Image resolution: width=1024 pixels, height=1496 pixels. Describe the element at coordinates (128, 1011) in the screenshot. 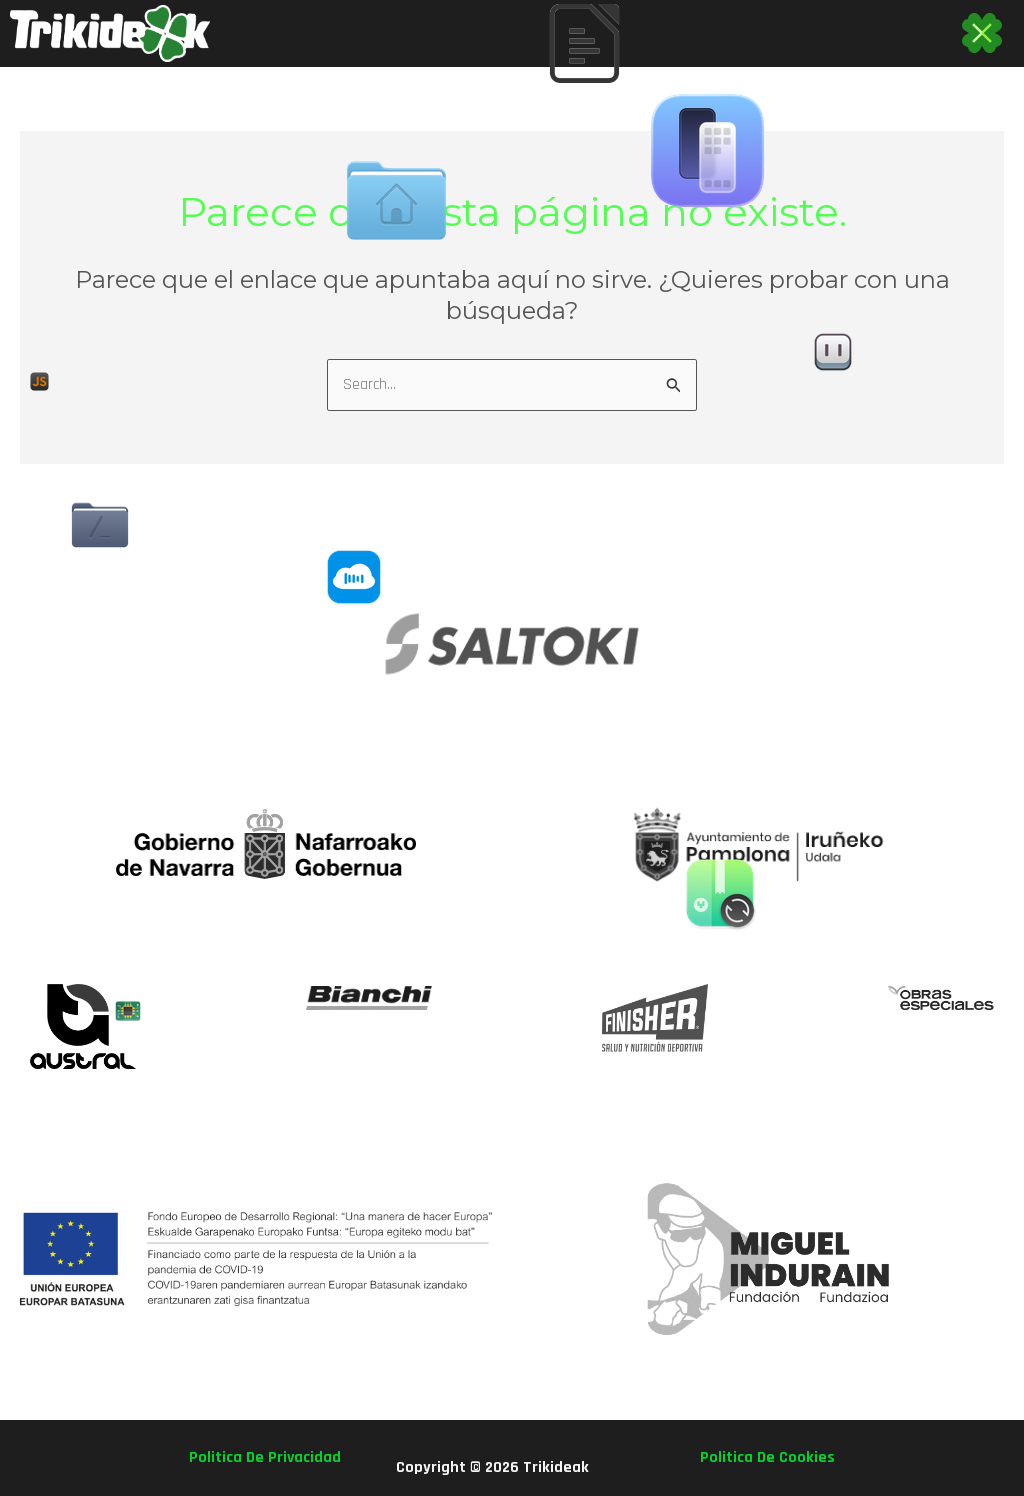

I see `open jockey hardware diagnostics app` at that location.